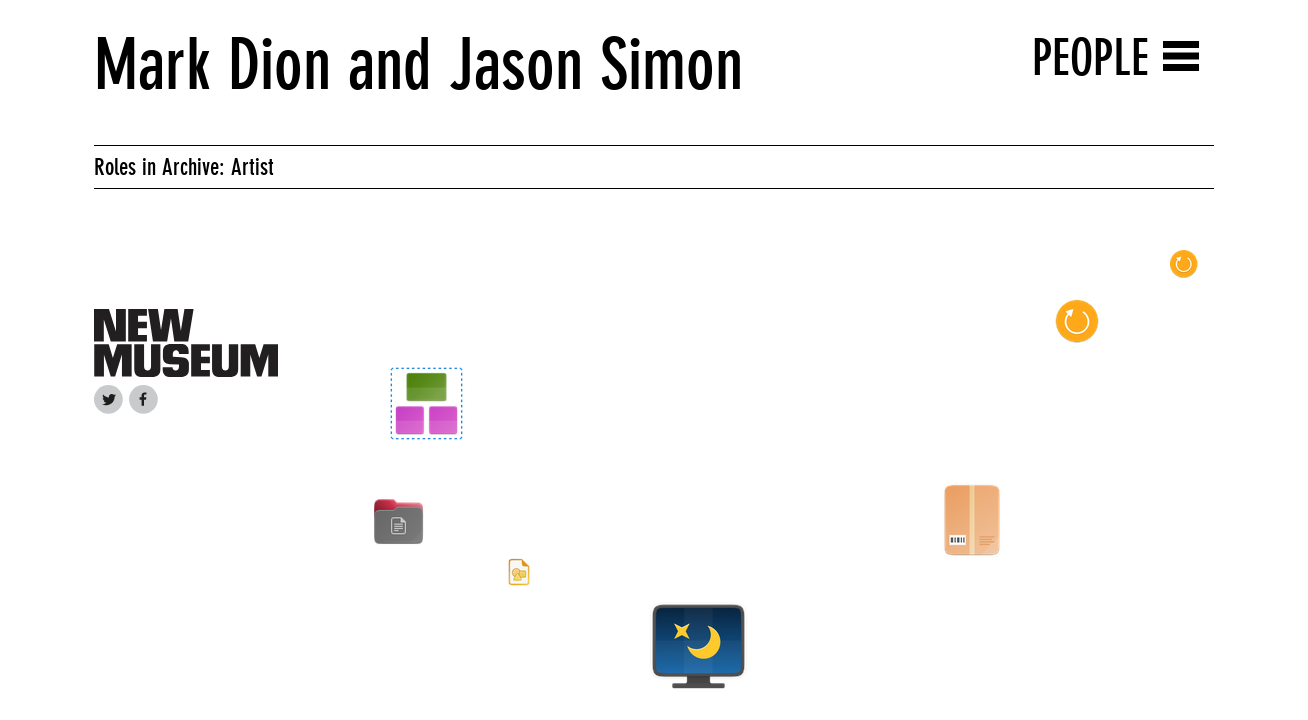 The width and height of the screenshot is (1308, 720). Describe the element at coordinates (1184, 264) in the screenshot. I see `restart the system` at that location.